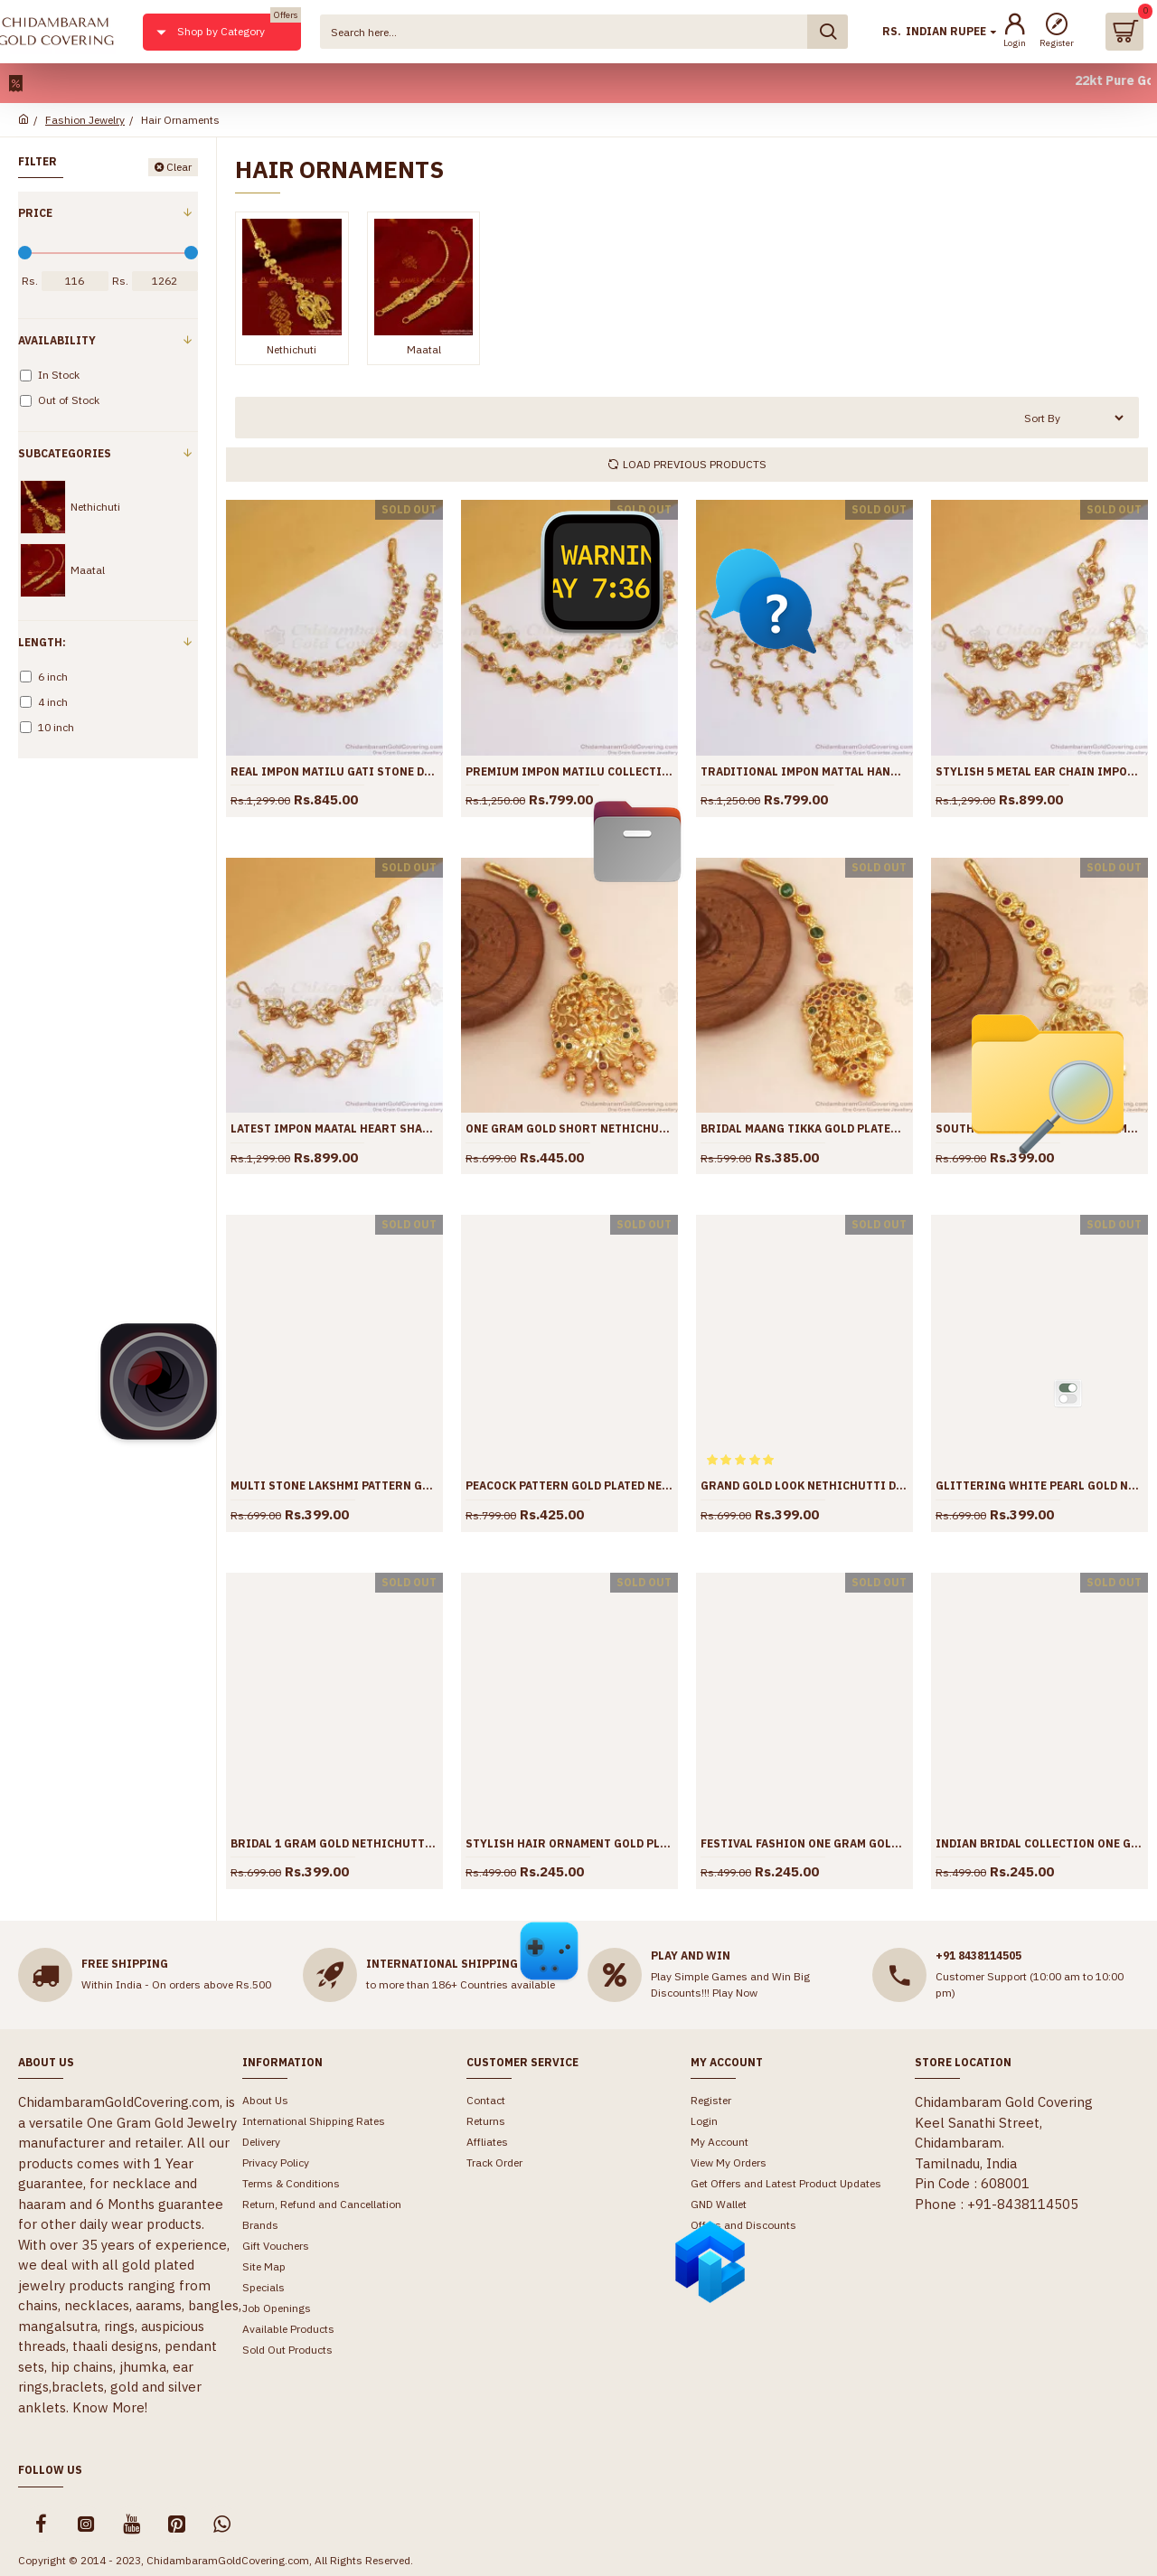 This screenshot has width=1157, height=2576. I want to click on search within folder contents, so click(1048, 1078).